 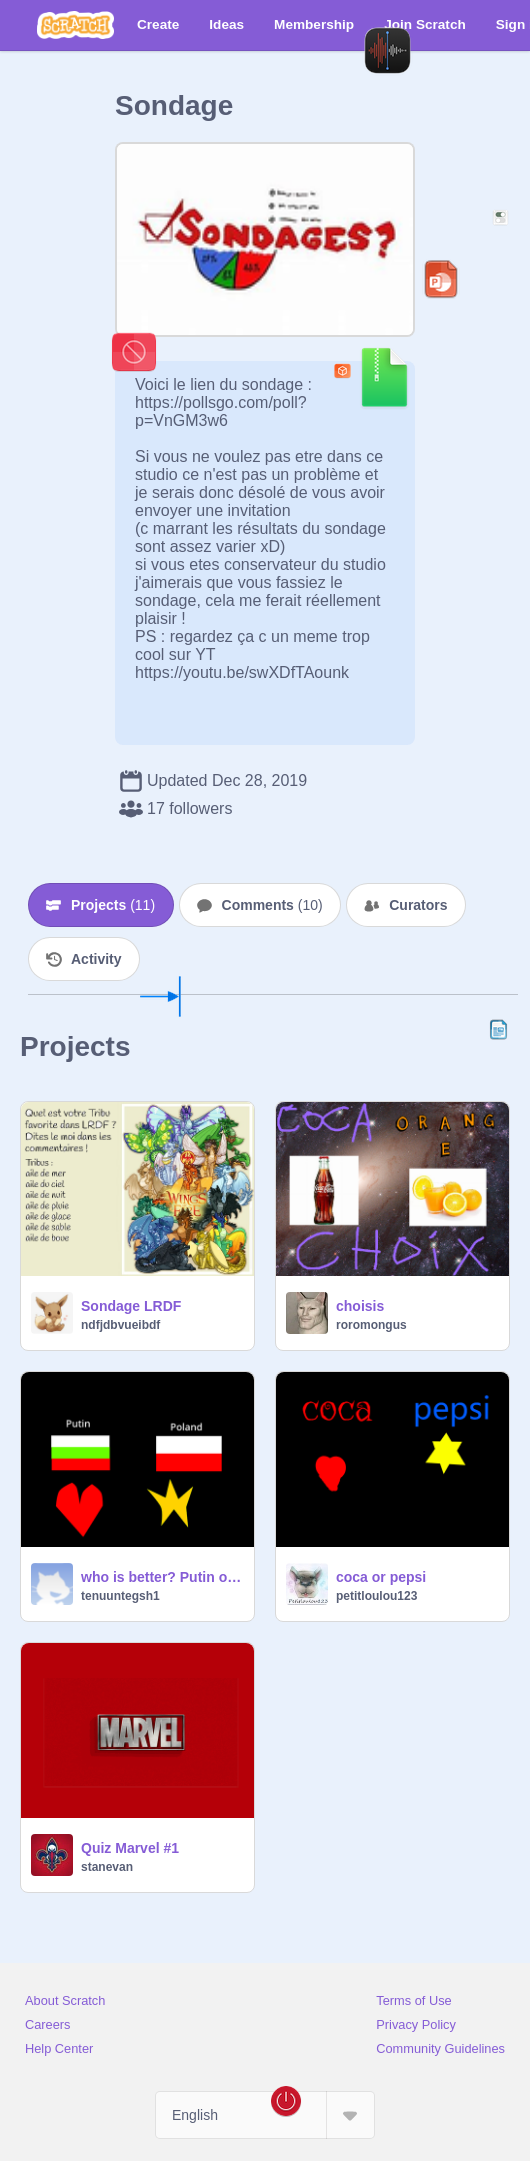 I want to click on shut down the system, so click(x=286, y=2101).